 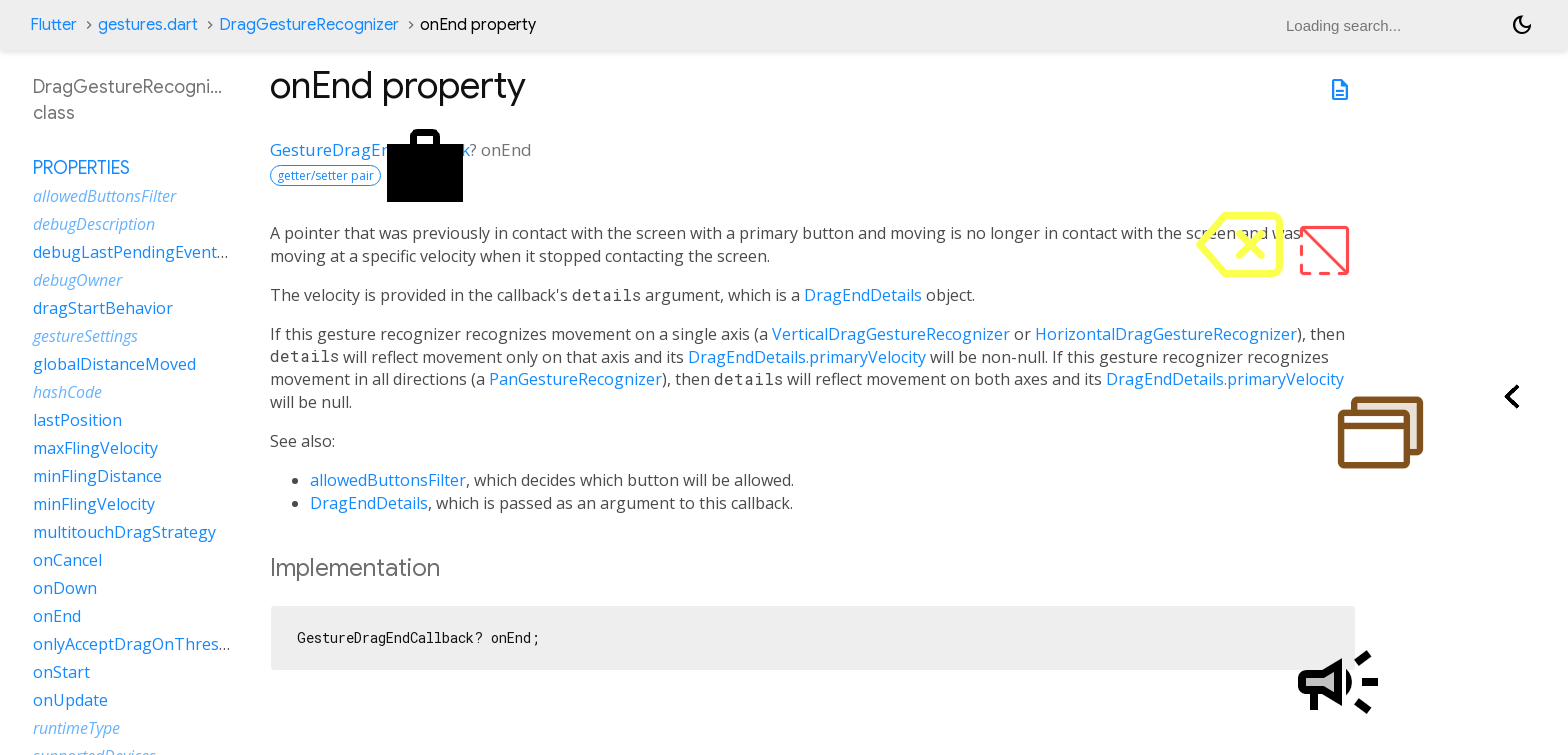 I want to click on go back to the previous screen, so click(x=1512, y=396).